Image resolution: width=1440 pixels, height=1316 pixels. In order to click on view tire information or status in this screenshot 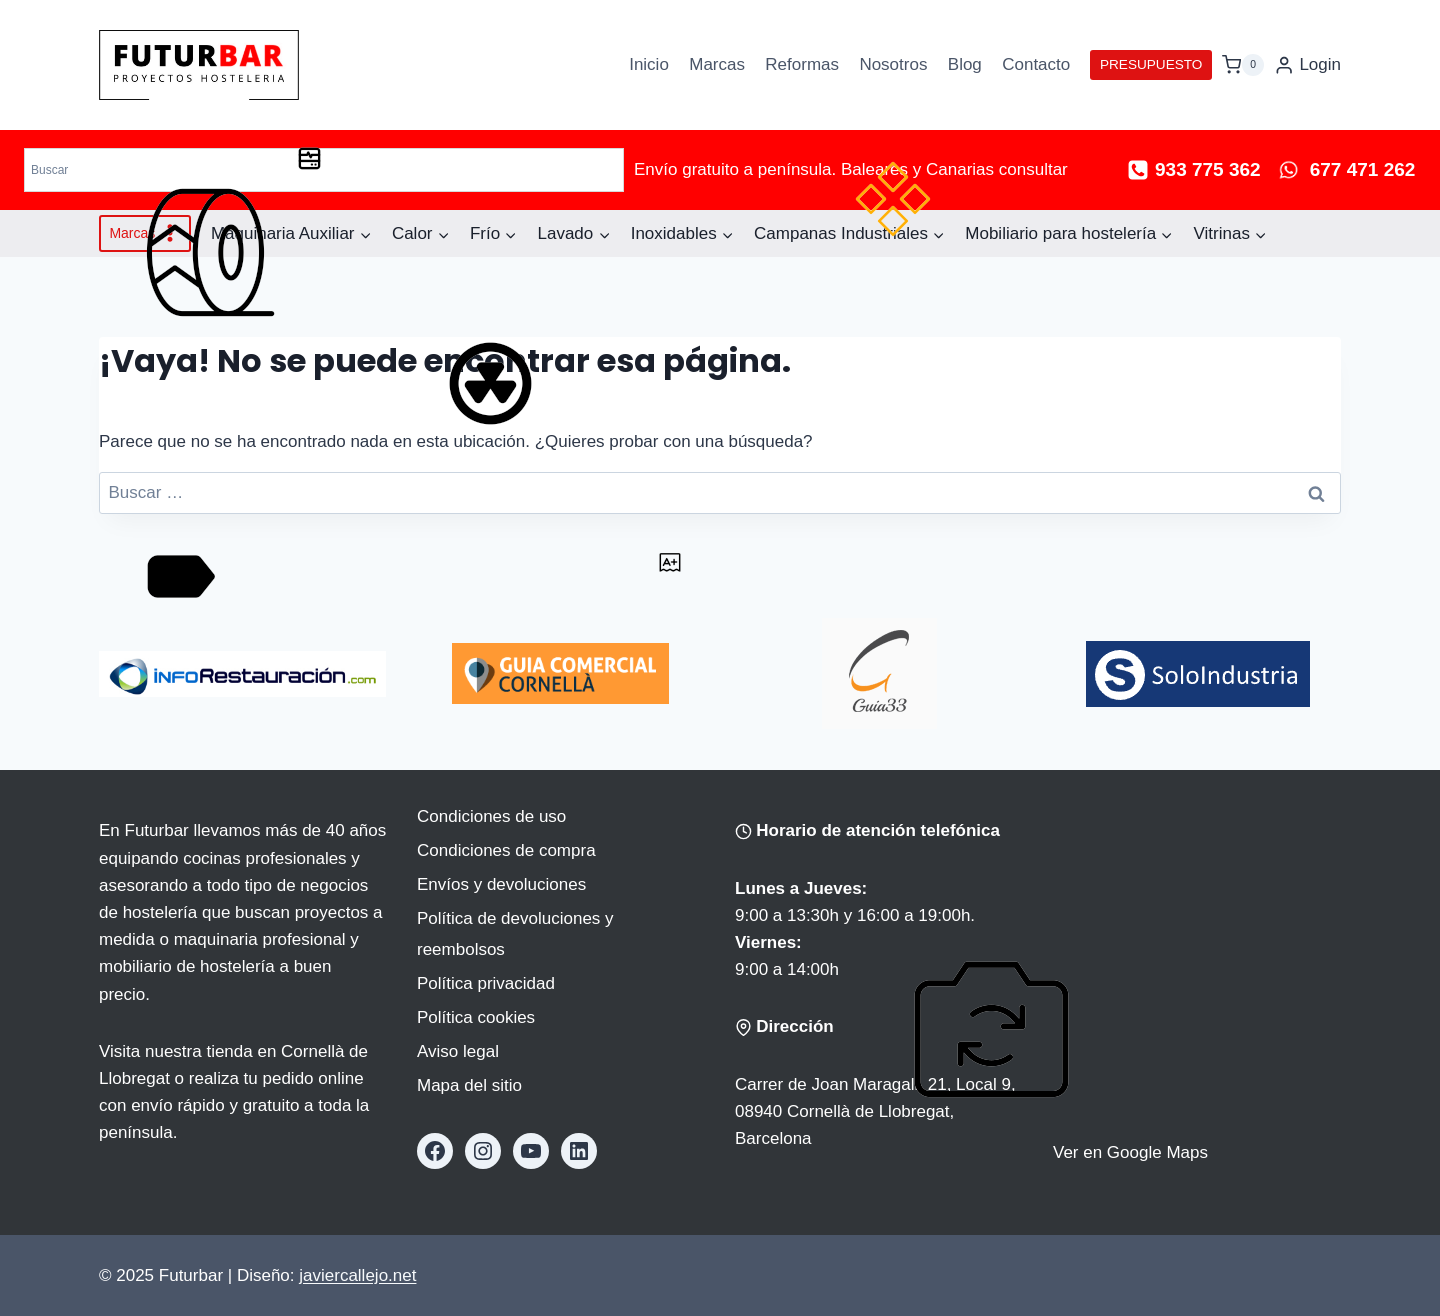, I will do `click(205, 252)`.